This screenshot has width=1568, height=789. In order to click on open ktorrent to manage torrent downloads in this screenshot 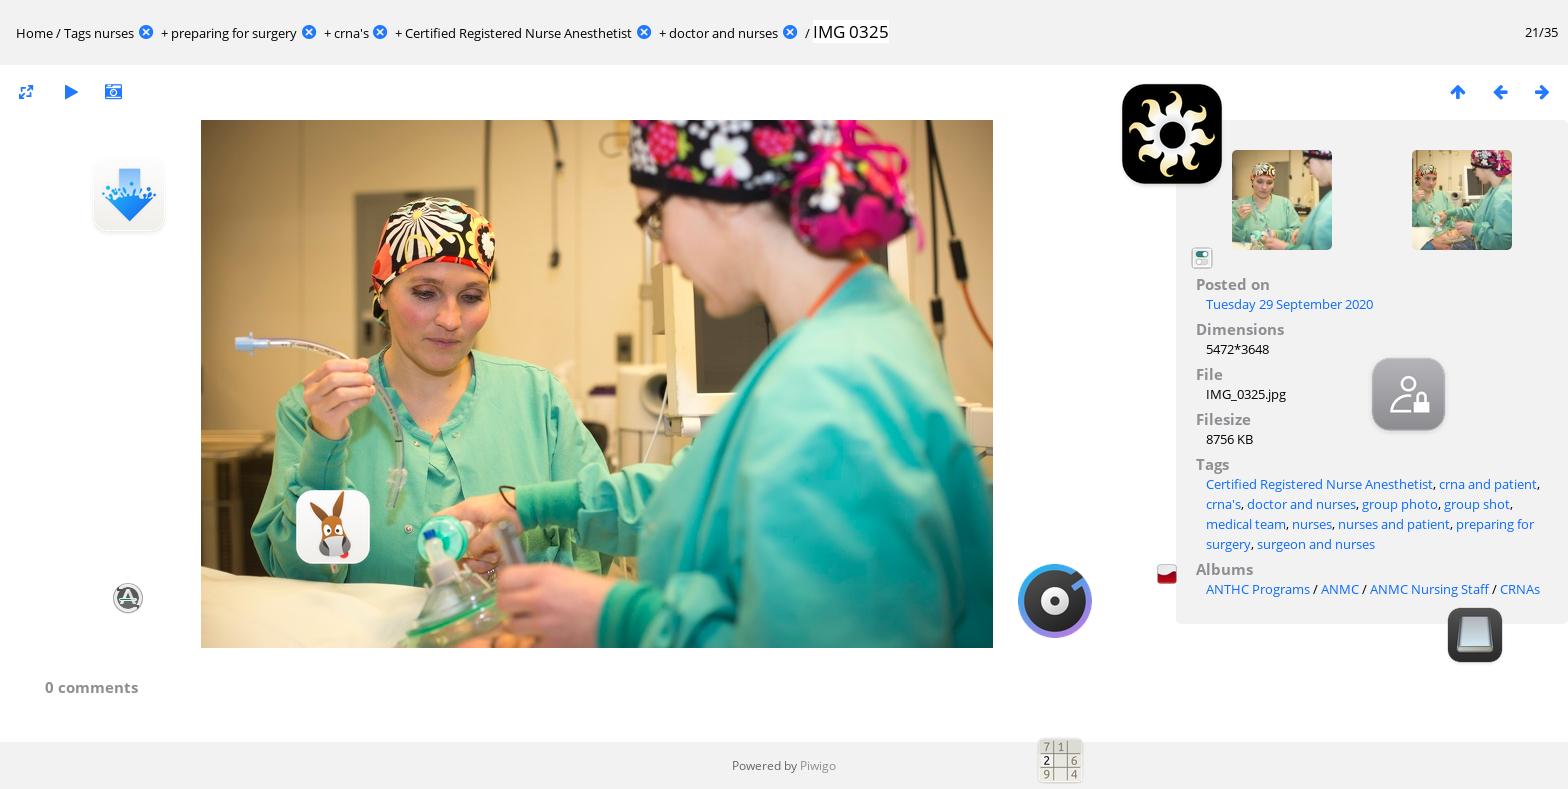, I will do `click(129, 195)`.